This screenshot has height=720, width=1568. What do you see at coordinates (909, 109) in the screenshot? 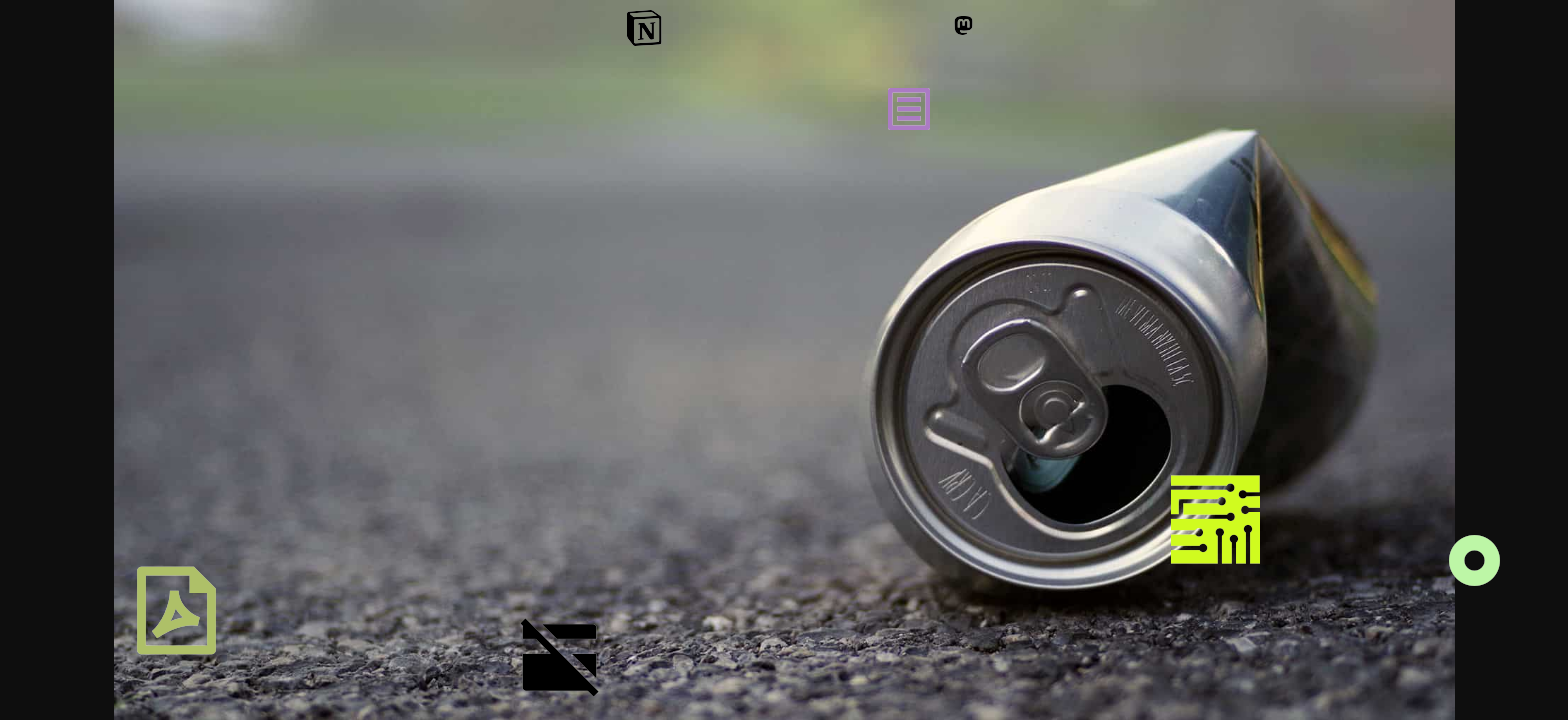
I see `switch to horizontal layout view` at bounding box center [909, 109].